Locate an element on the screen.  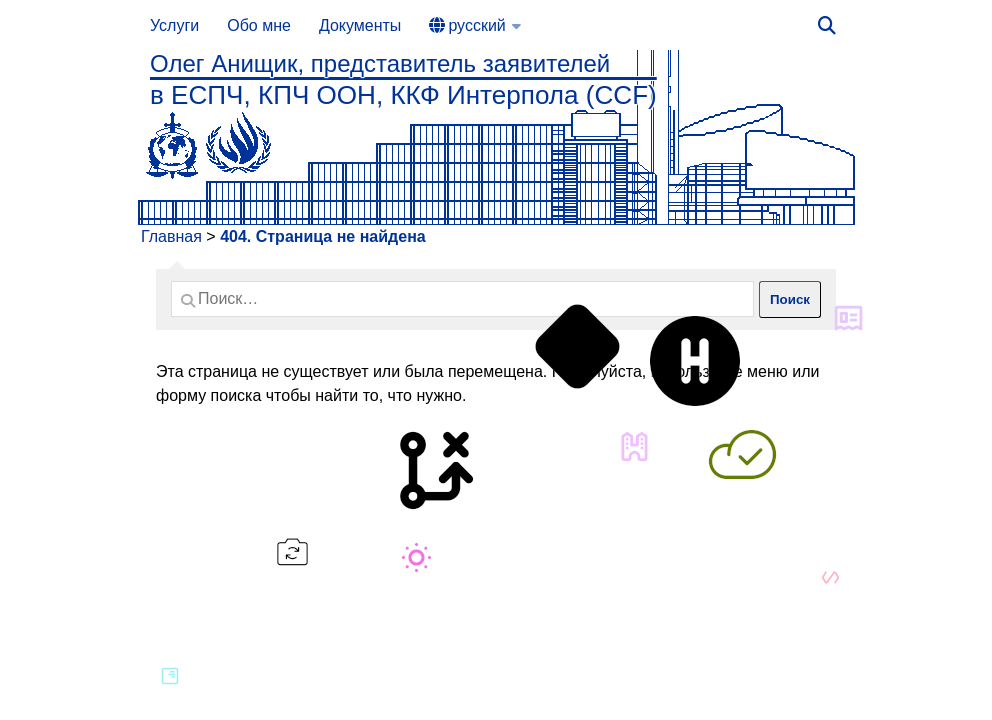
polymer project branding or logo is located at coordinates (830, 577).